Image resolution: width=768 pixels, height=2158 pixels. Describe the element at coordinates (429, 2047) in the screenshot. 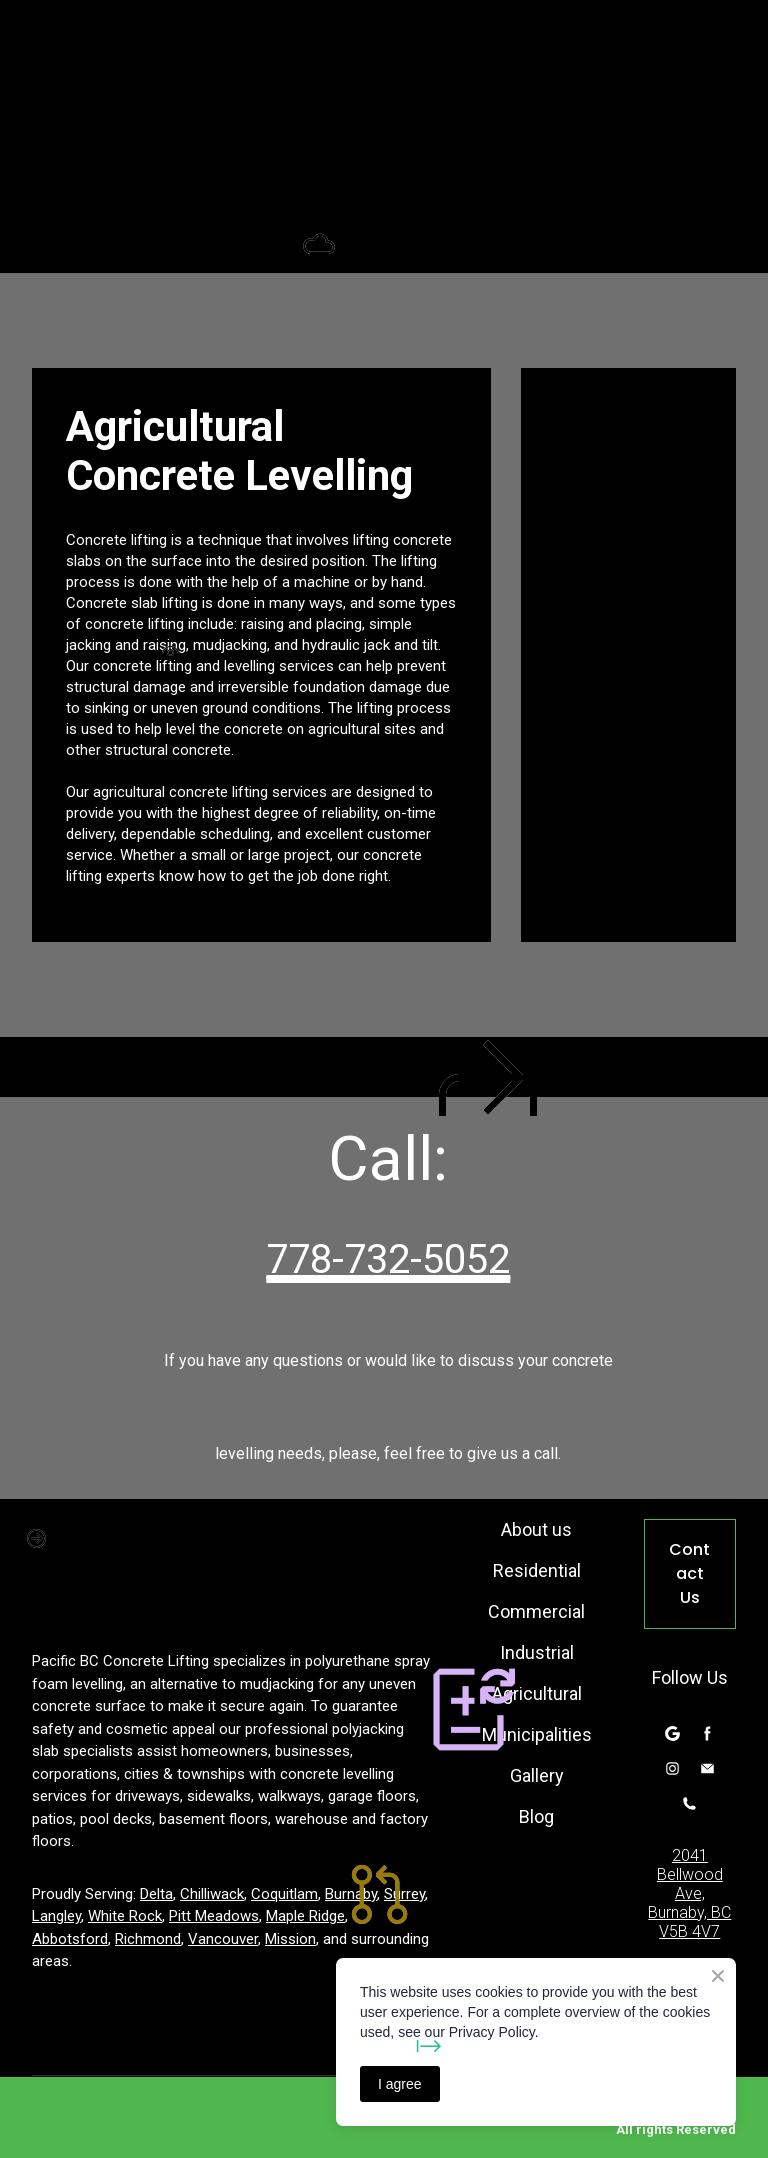

I see `export file or data to external location` at that location.